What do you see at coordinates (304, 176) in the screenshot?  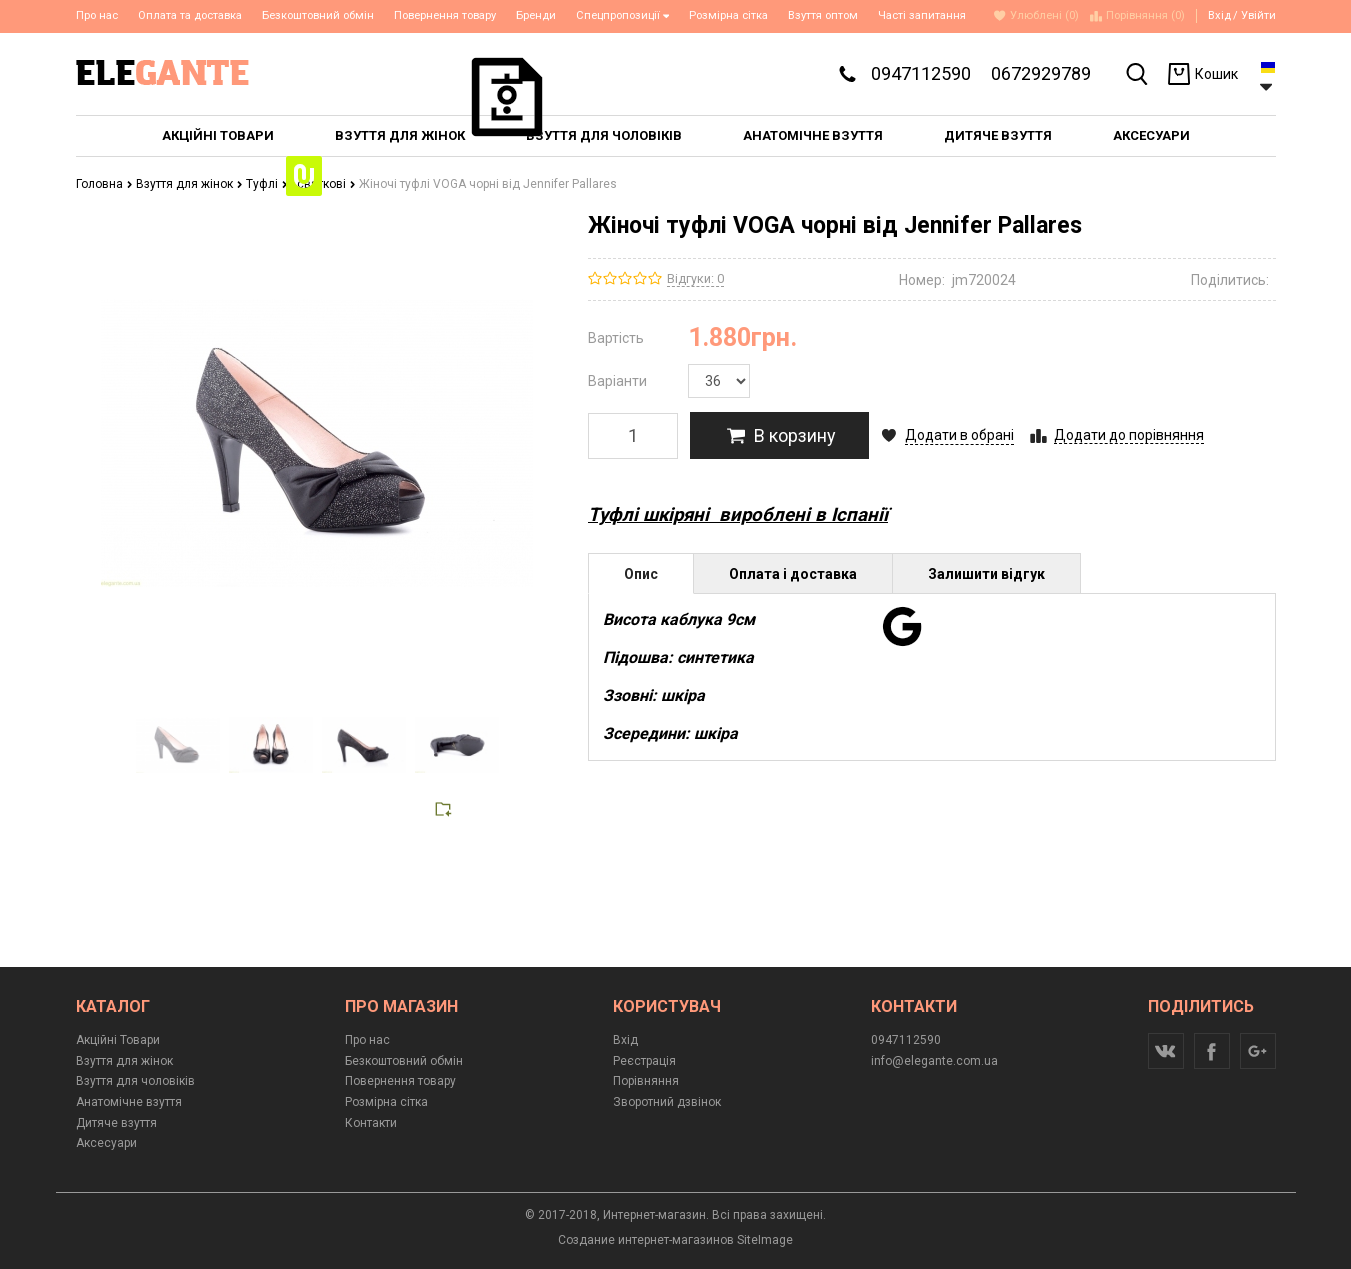 I see `attach a file to your message` at bounding box center [304, 176].